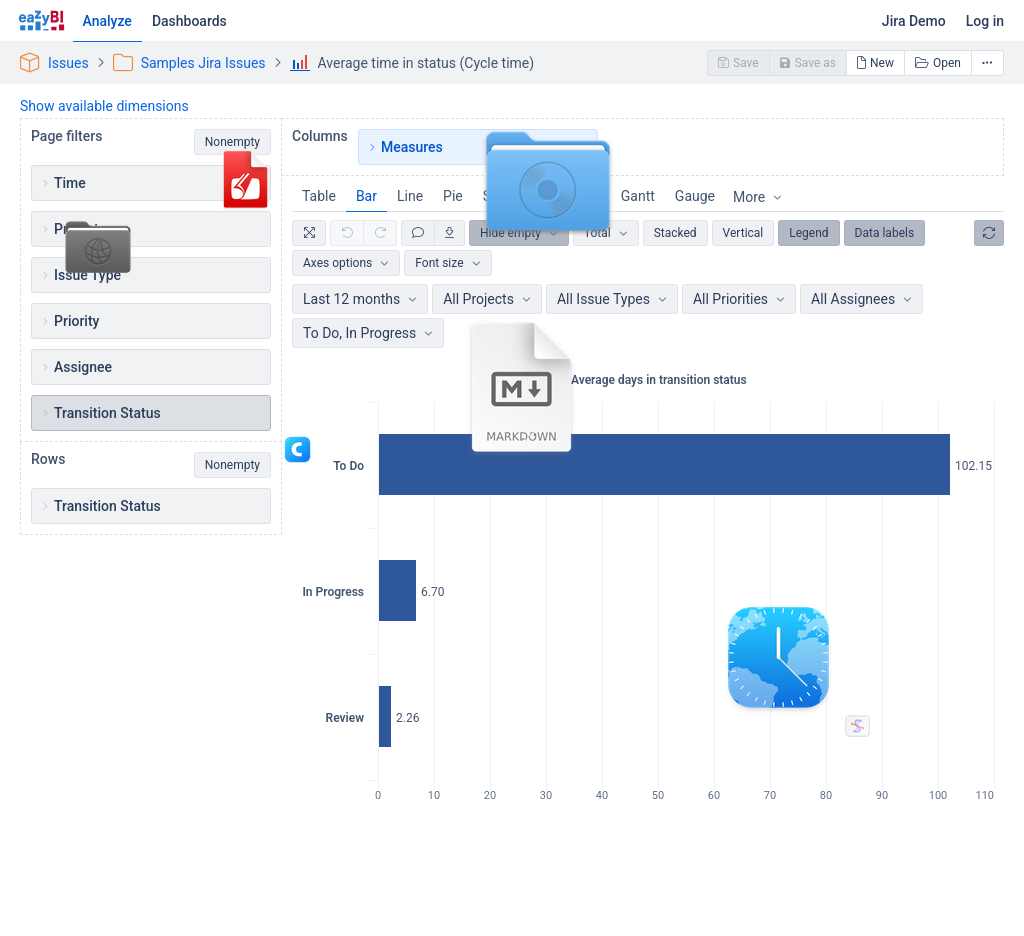  What do you see at coordinates (857, 725) in the screenshot?
I see `an SVG vector image file` at bounding box center [857, 725].